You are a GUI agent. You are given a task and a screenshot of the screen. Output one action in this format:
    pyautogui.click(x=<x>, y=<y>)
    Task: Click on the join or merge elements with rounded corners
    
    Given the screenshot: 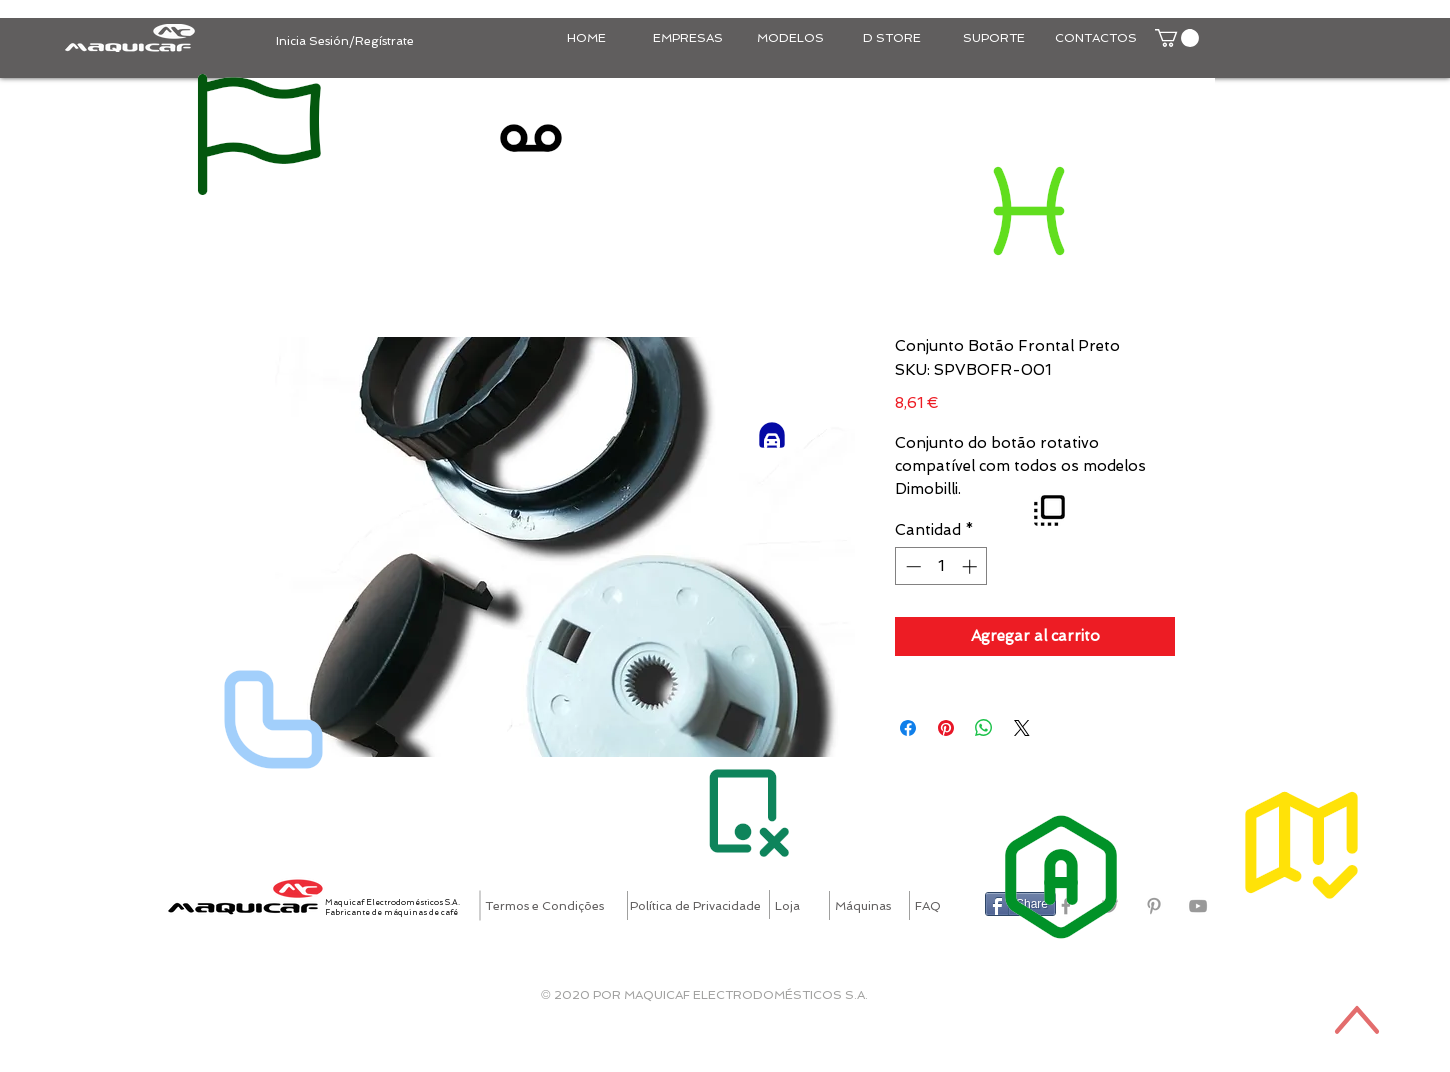 What is the action you would take?
    pyautogui.click(x=273, y=719)
    